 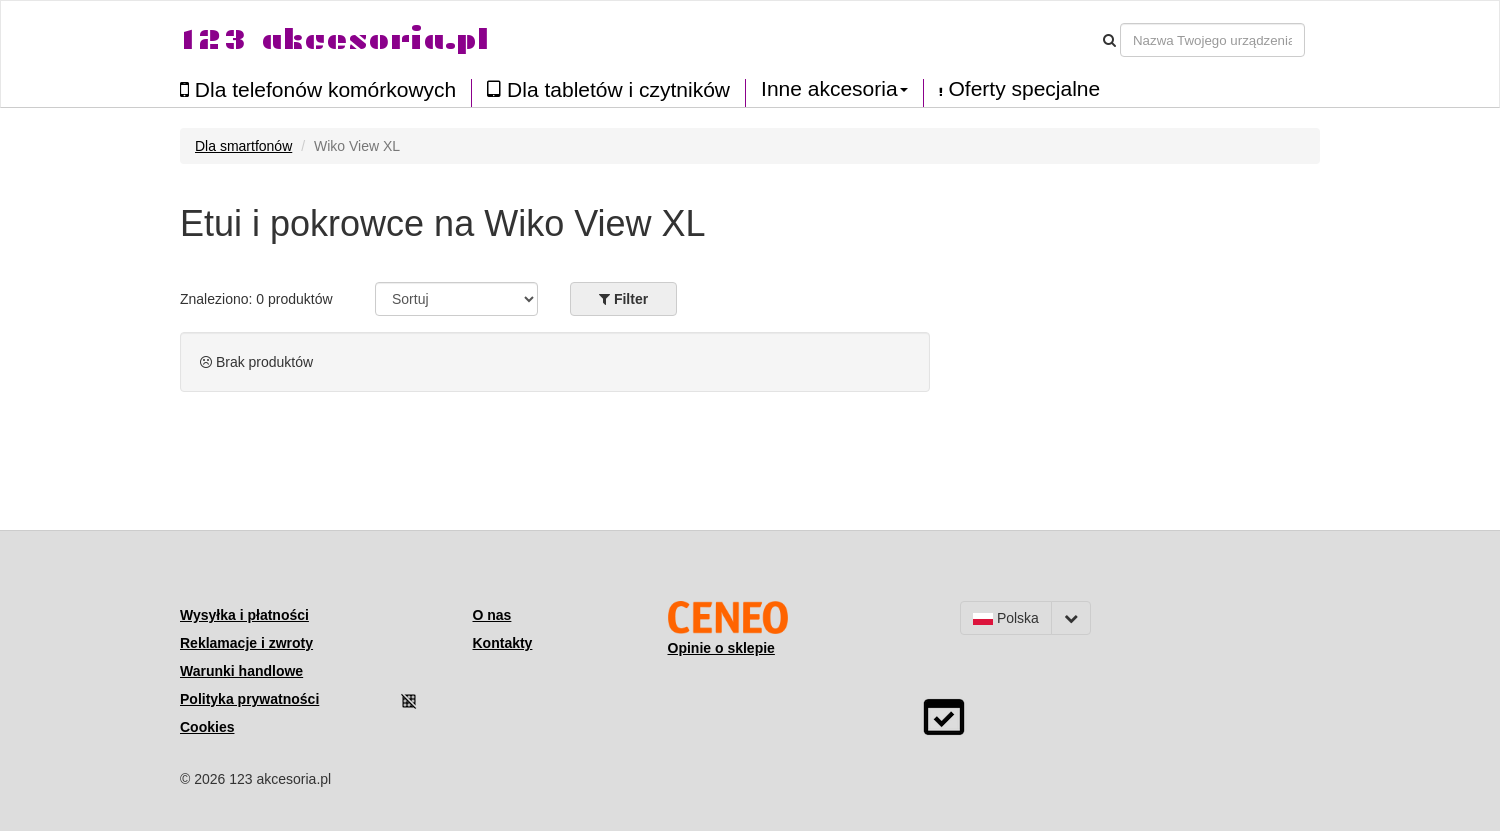 What do you see at coordinates (944, 717) in the screenshot?
I see `indicates a verified domain or website` at bounding box center [944, 717].